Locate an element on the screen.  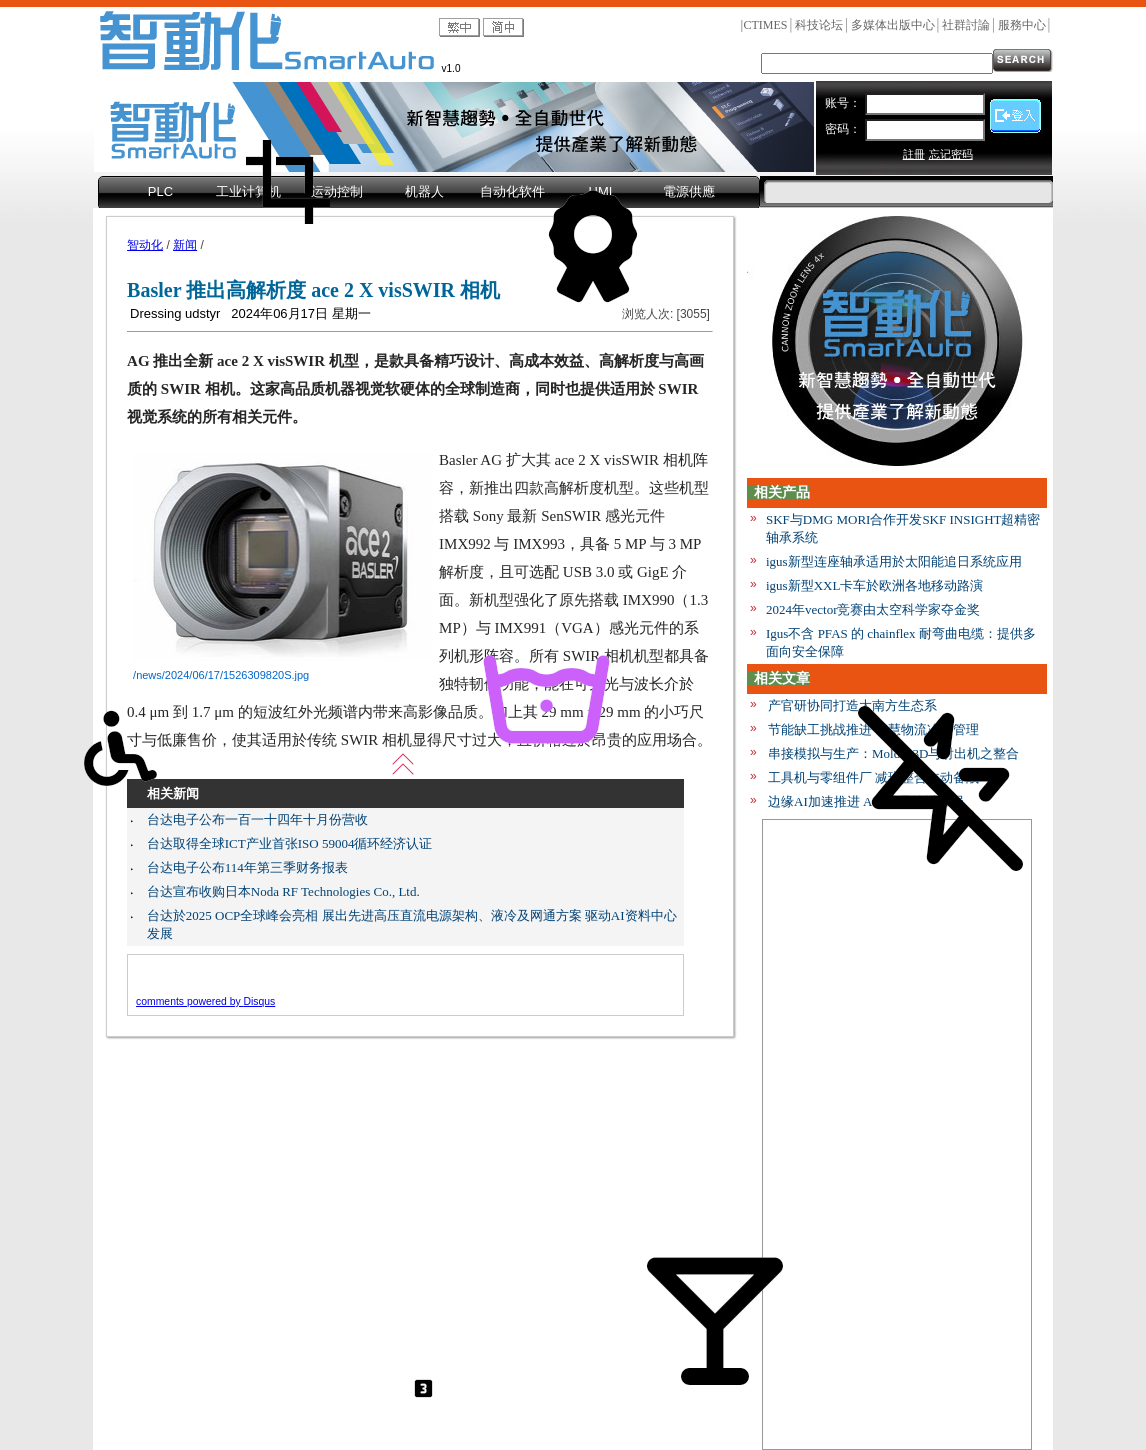
indicates cold wash setting for laundry is located at coordinates (546, 699).